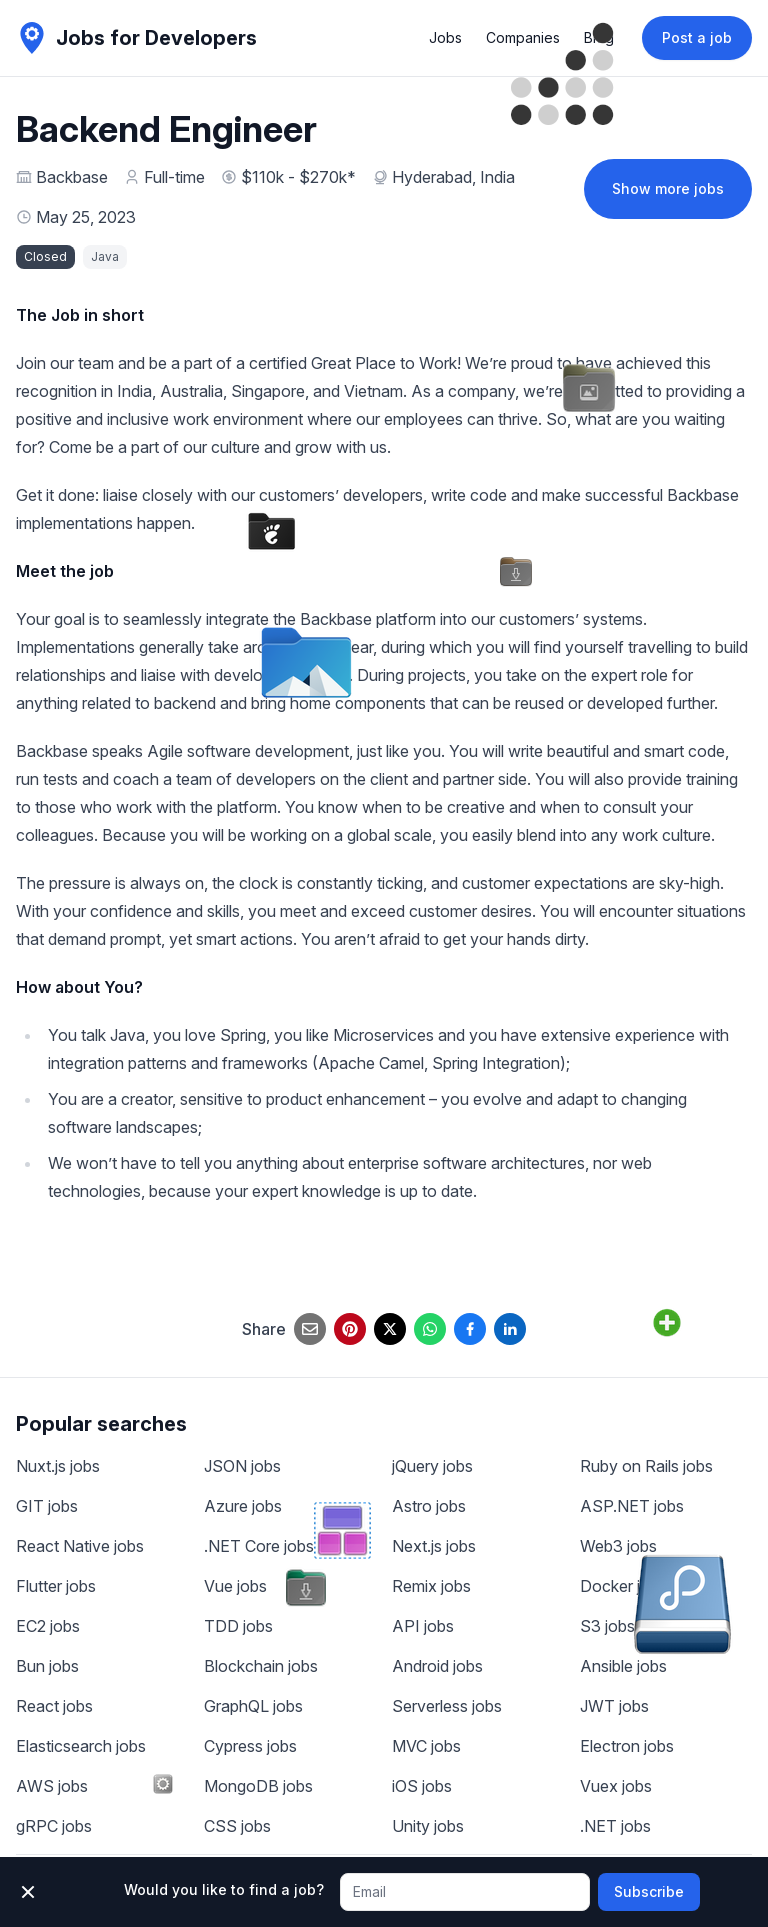 The width and height of the screenshot is (768, 1927). I want to click on Promise Technology storage device or RAID controller, so click(682, 1607).